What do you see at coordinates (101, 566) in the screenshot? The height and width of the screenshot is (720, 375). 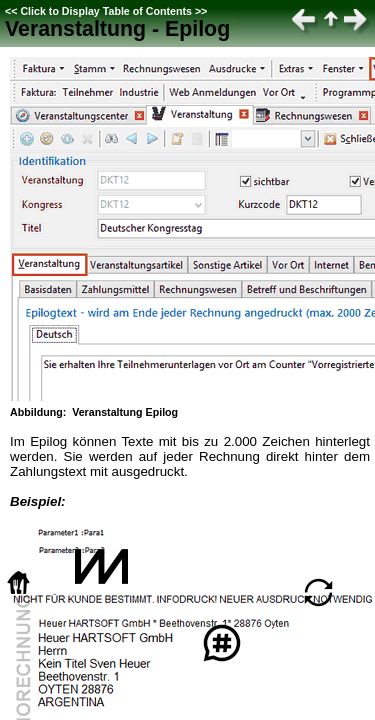 I see `open ChartMogul analytics dashboard` at bounding box center [101, 566].